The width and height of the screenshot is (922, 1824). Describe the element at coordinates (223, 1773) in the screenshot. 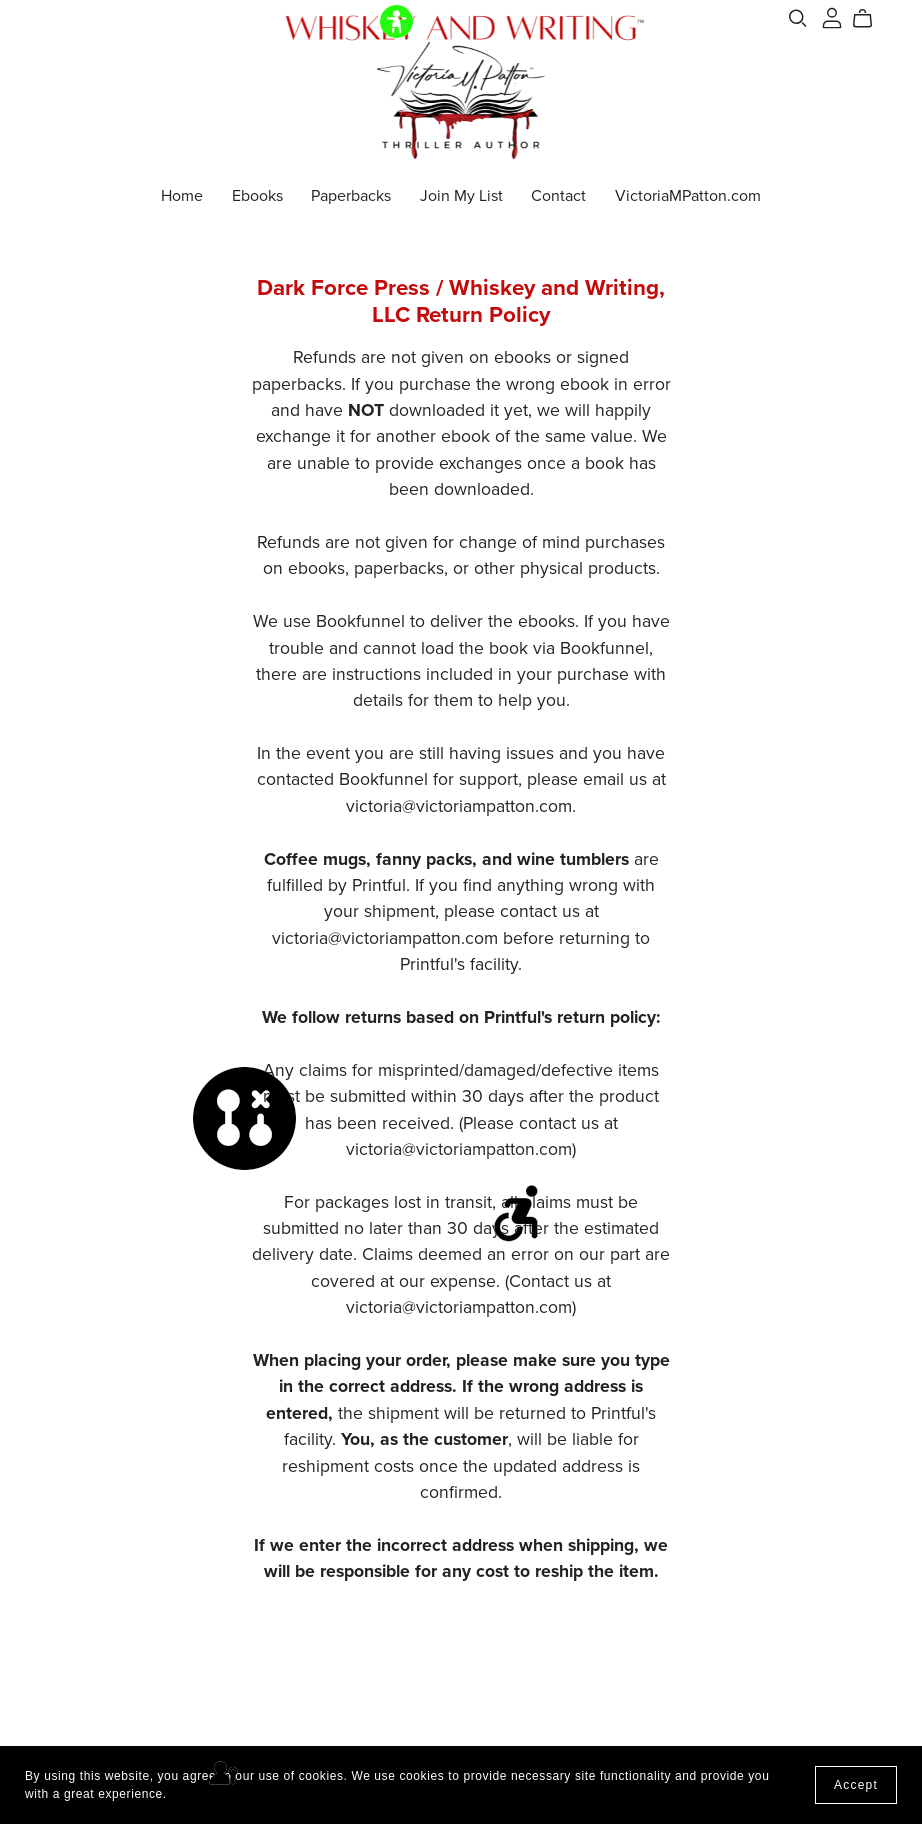

I see `manage passkey authentication for your account` at that location.